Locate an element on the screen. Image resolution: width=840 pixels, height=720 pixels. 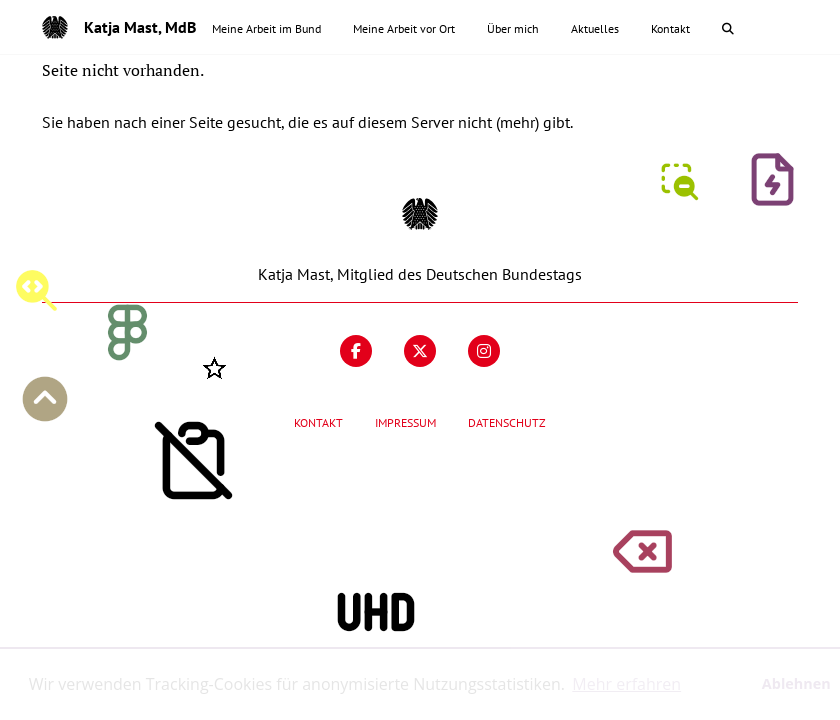
add item to favorites is located at coordinates (214, 368).